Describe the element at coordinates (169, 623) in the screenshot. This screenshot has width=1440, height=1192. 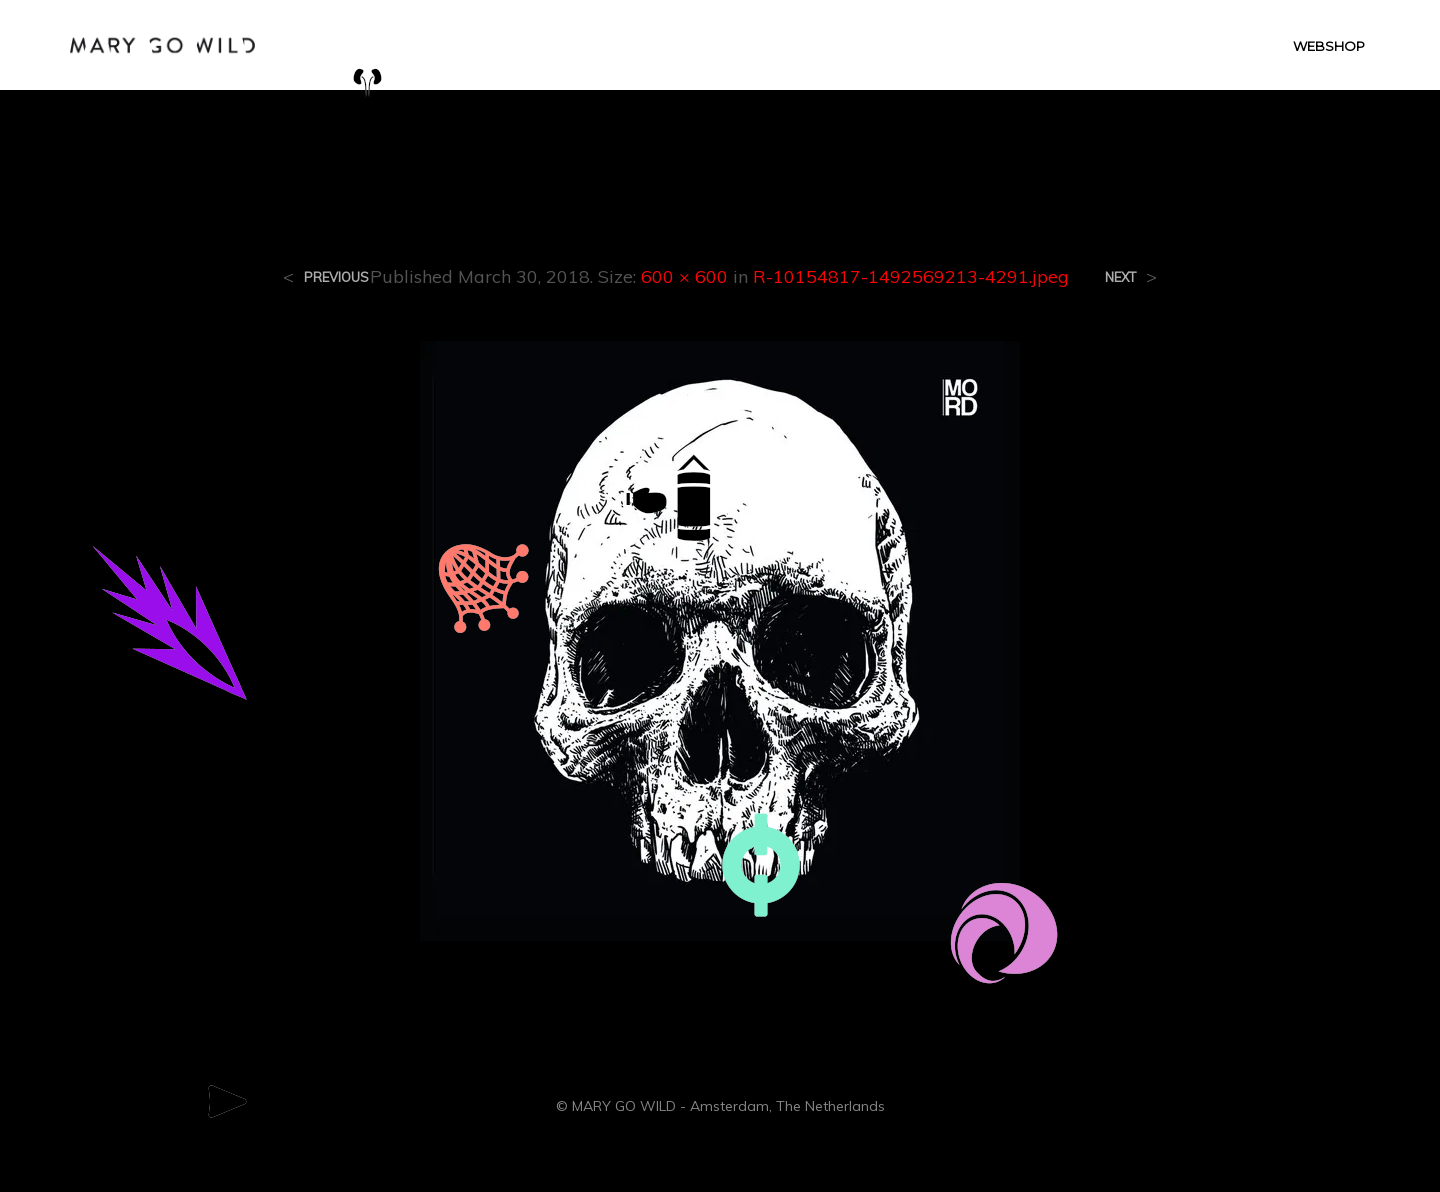
I see `indicates a critical hit or piercing attack` at that location.